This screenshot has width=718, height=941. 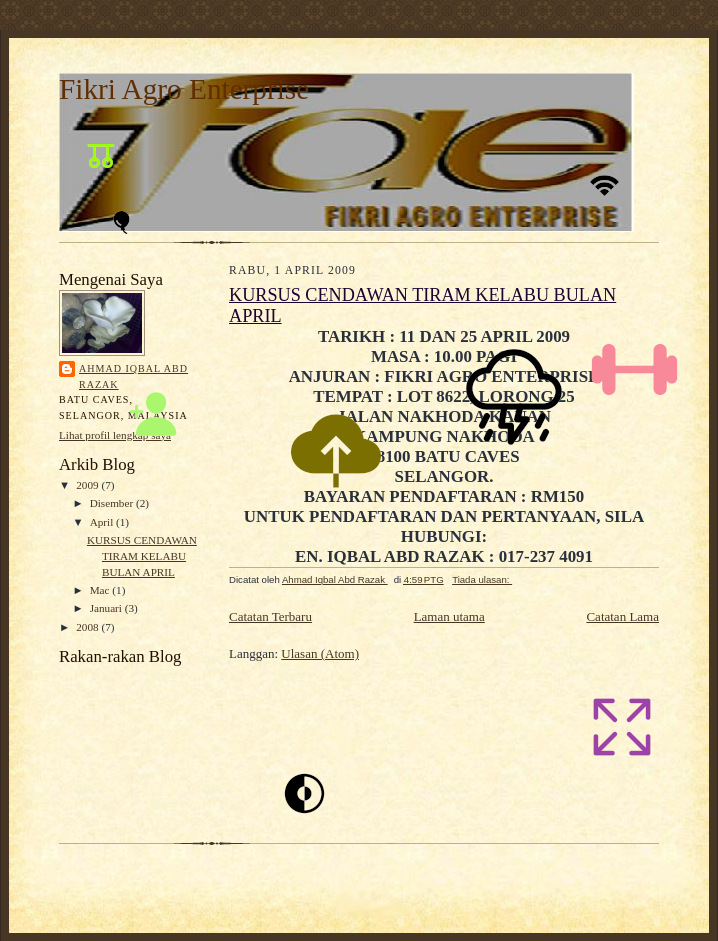 What do you see at coordinates (604, 185) in the screenshot?
I see `indicates active wifi connection` at bounding box center [604, 185].